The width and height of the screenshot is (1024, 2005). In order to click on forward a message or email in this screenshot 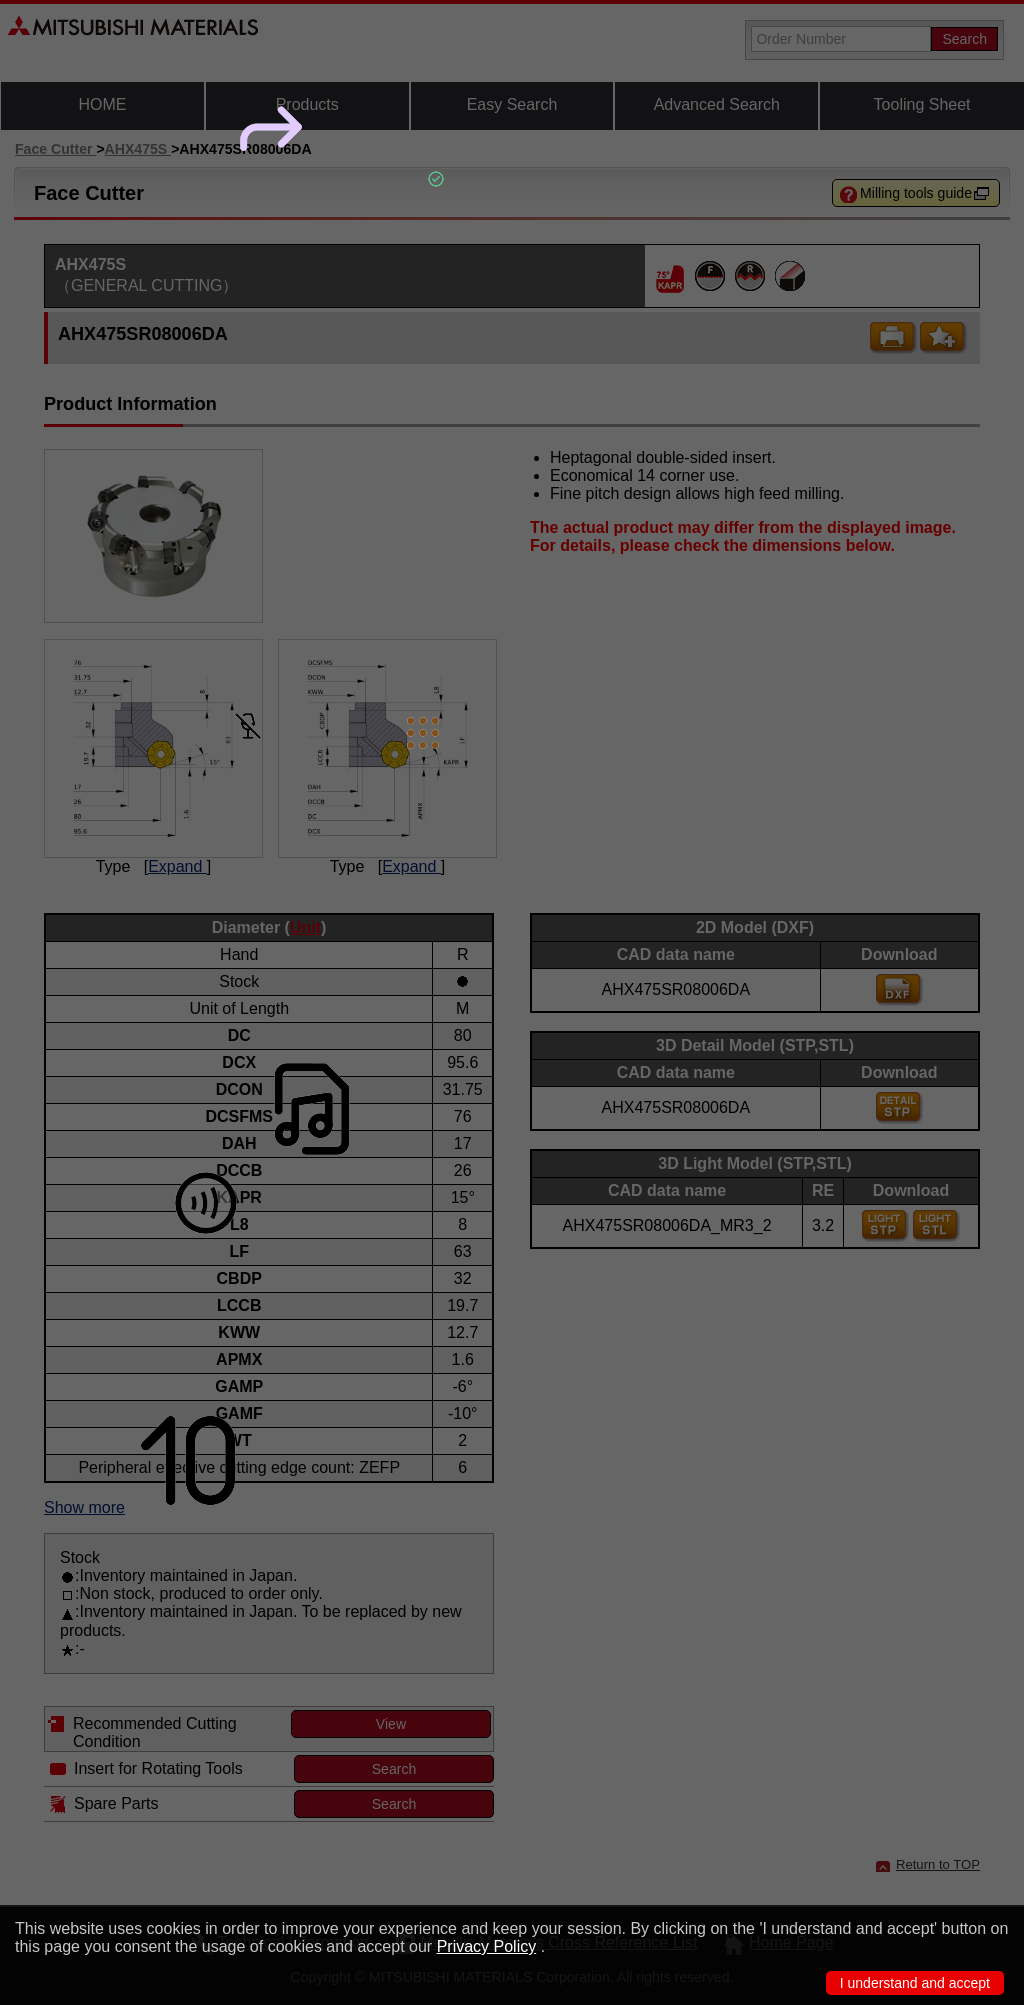, I will do `click(271, 127)`.